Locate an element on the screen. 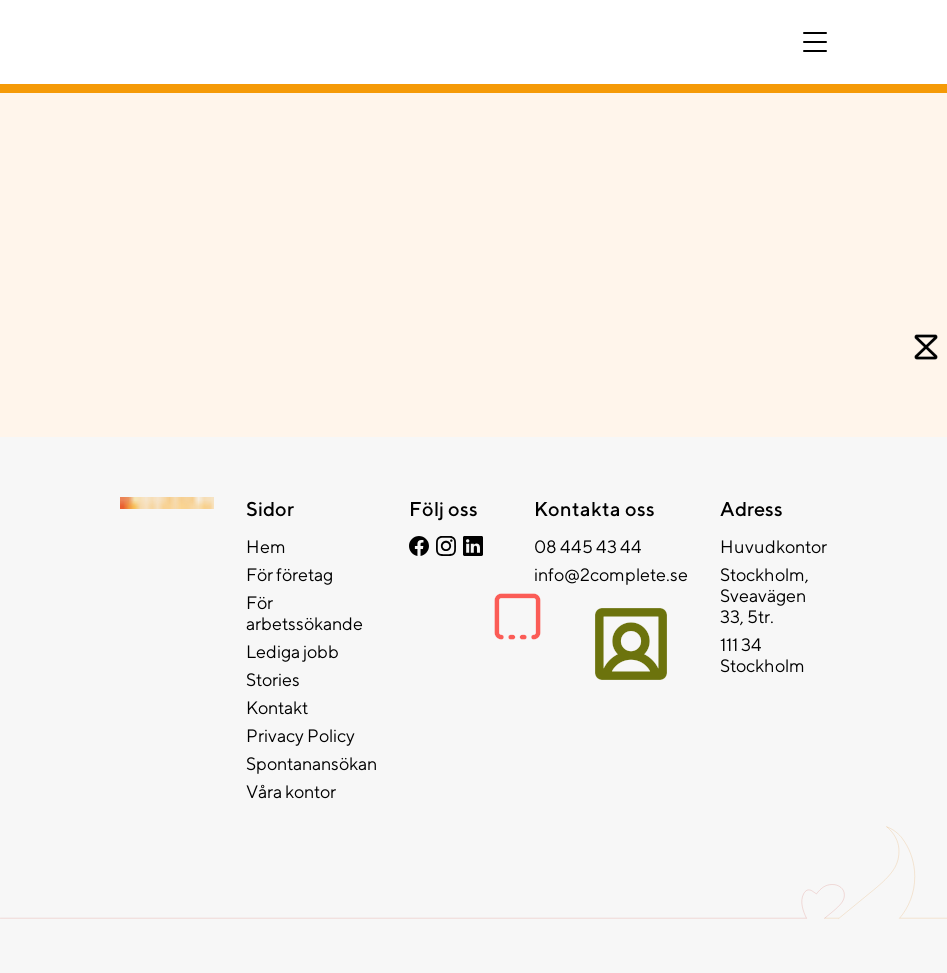 The height and width of the screenshot is (973, 947). indicates loading or processing in progress is located at coordinates (926, 347).